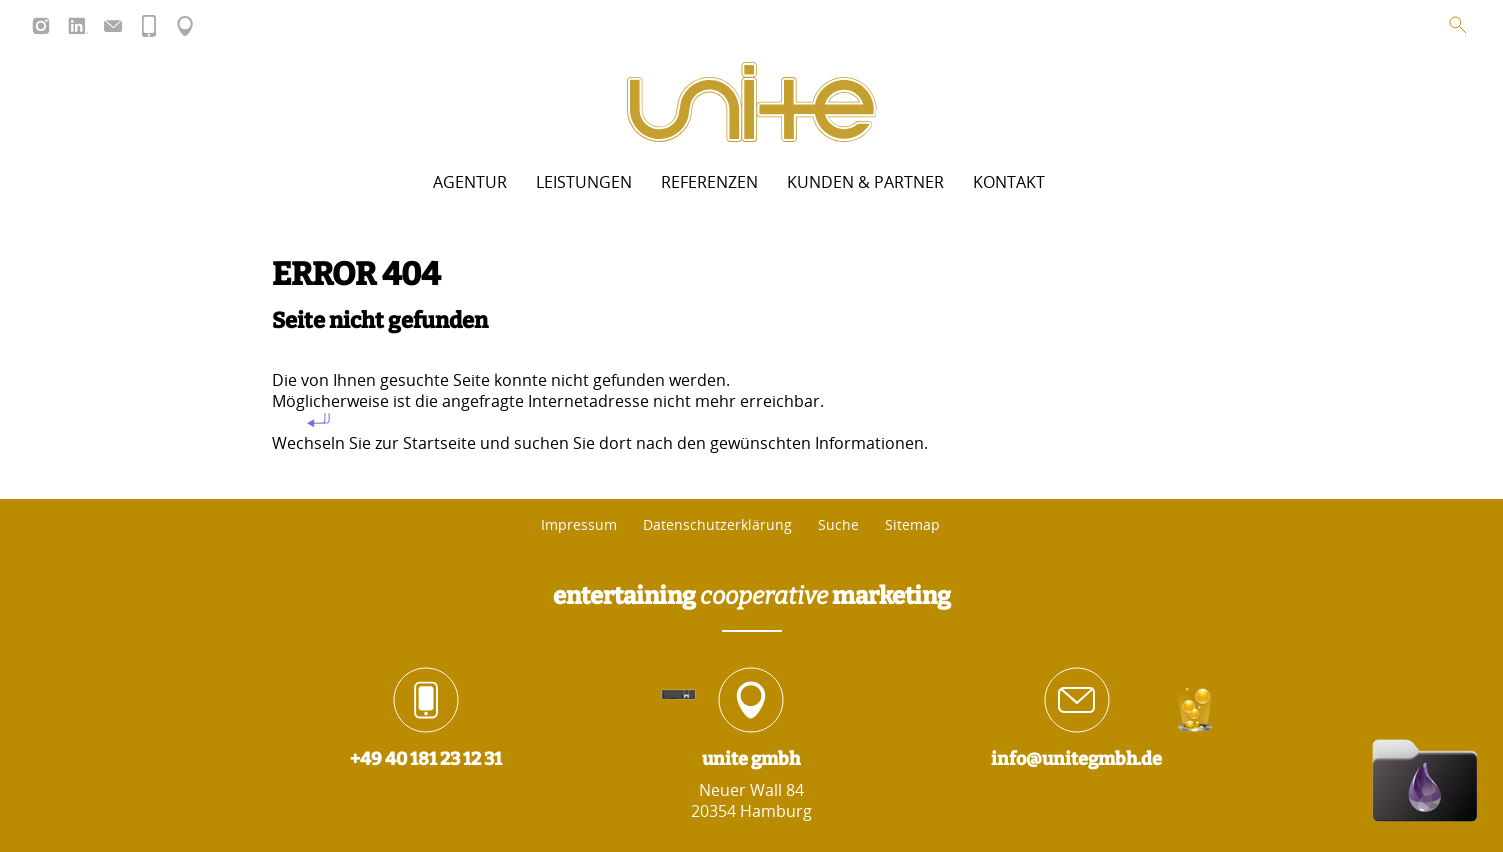  Describe the element at coordinates (318, 420) in the screenshot. I see `reply to all recipients of an email` at that location.